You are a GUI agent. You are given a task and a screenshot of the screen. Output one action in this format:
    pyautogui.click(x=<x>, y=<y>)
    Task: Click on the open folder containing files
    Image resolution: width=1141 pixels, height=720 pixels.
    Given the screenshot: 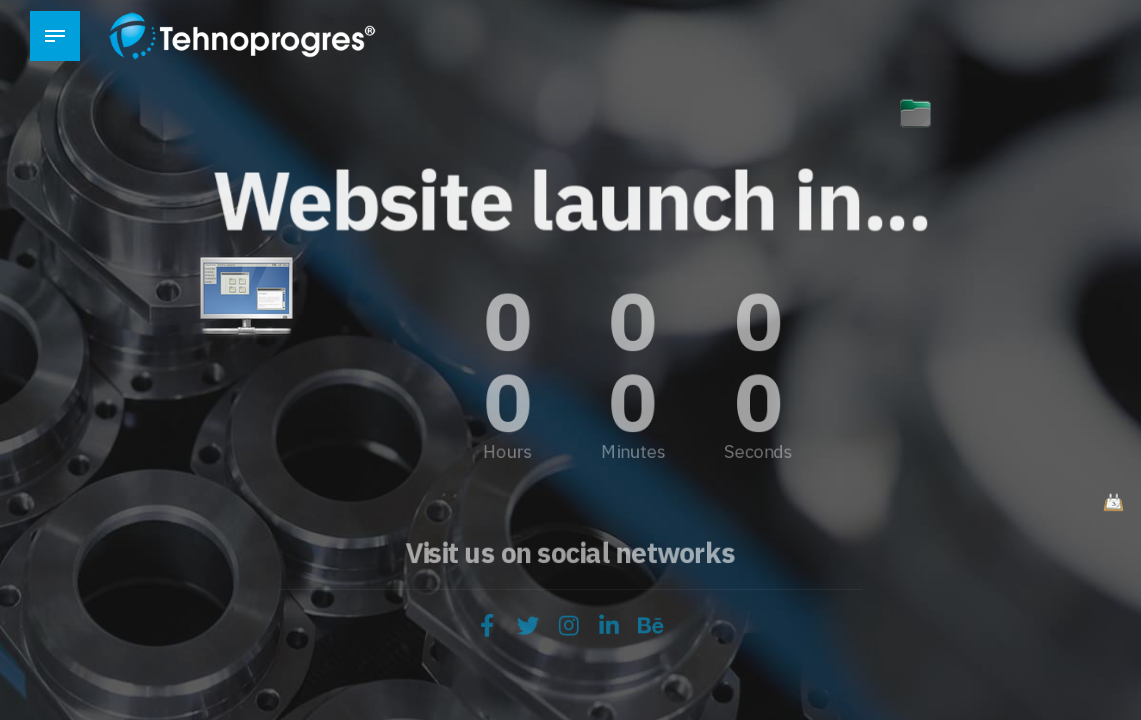 What is the action you would take?
    pyautogui.click(x=915, y=112)
    